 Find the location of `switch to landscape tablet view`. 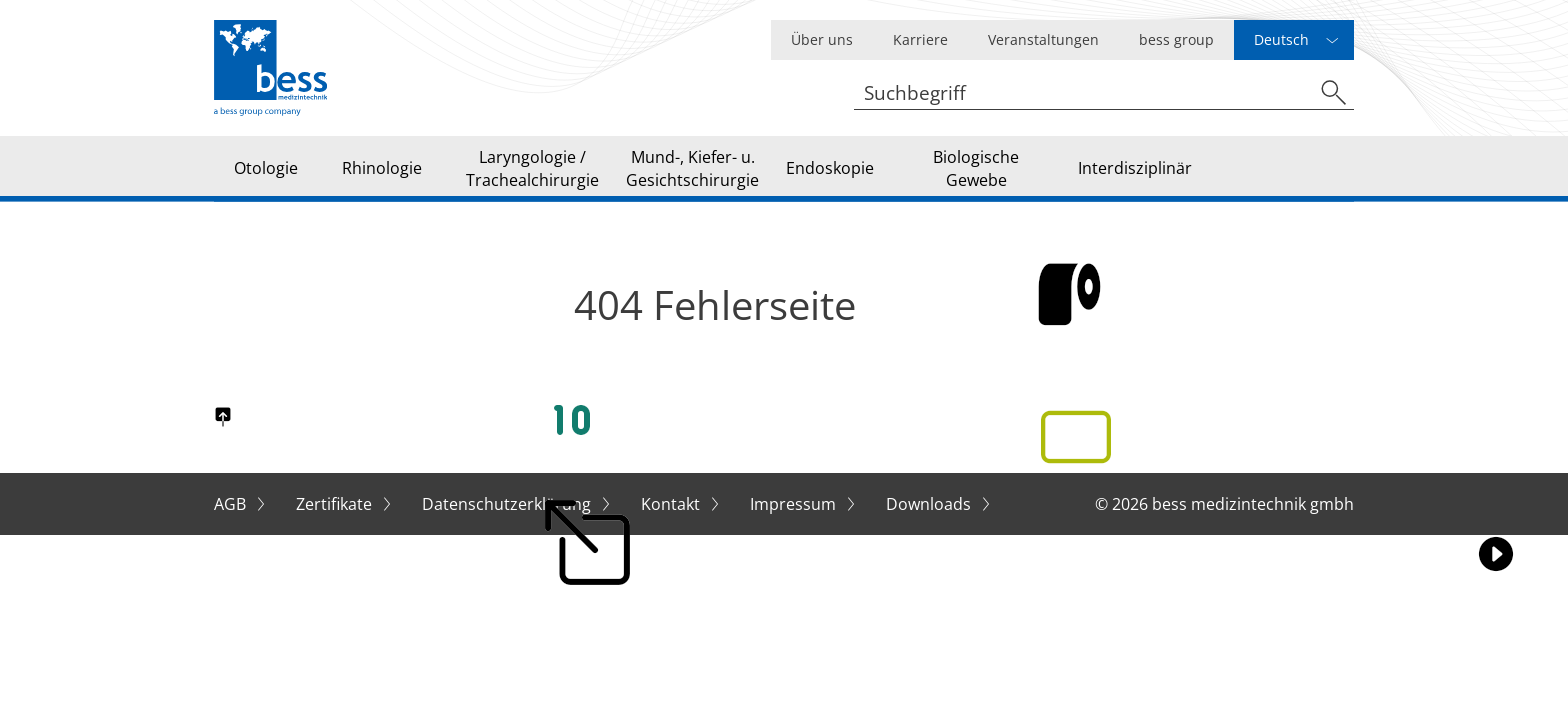

switch to landscape tablet view is located at coordinates (1076, 437).